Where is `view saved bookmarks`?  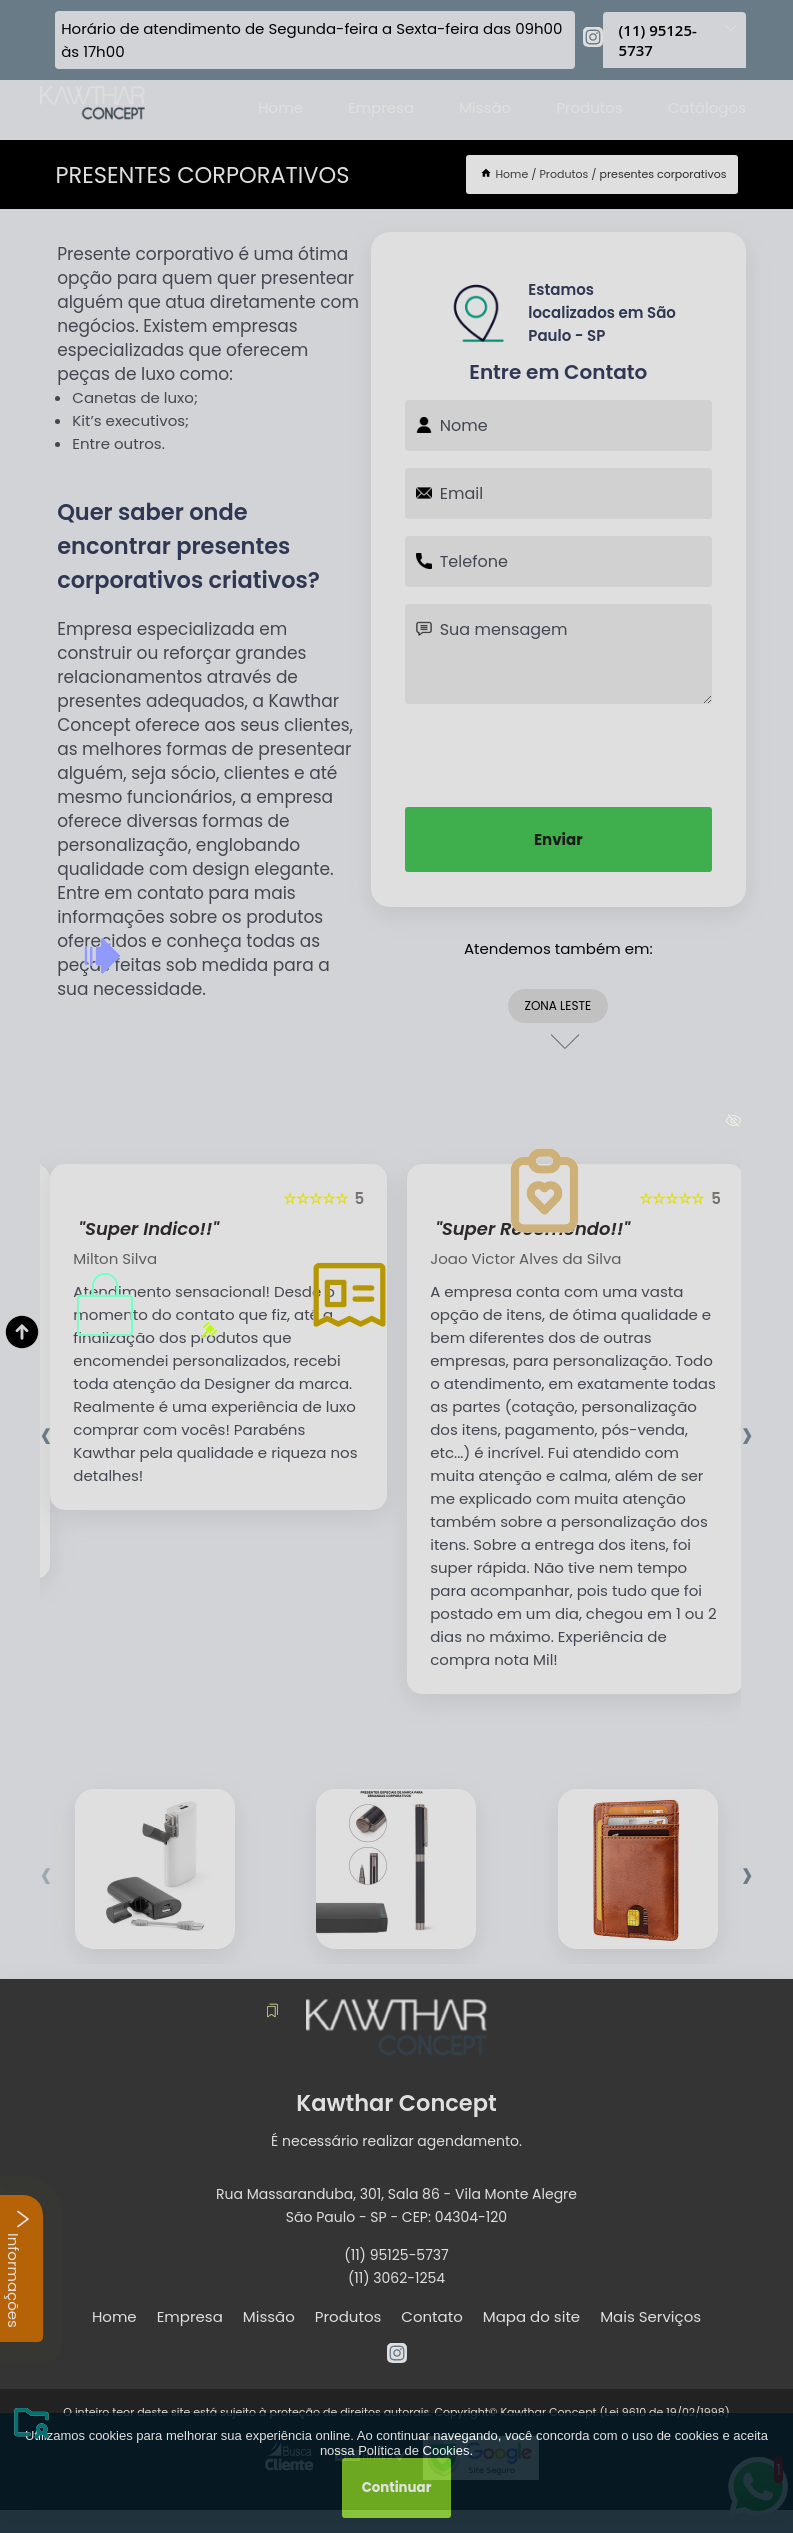 view saved bookmarks is located at coordinates (272, 2010).